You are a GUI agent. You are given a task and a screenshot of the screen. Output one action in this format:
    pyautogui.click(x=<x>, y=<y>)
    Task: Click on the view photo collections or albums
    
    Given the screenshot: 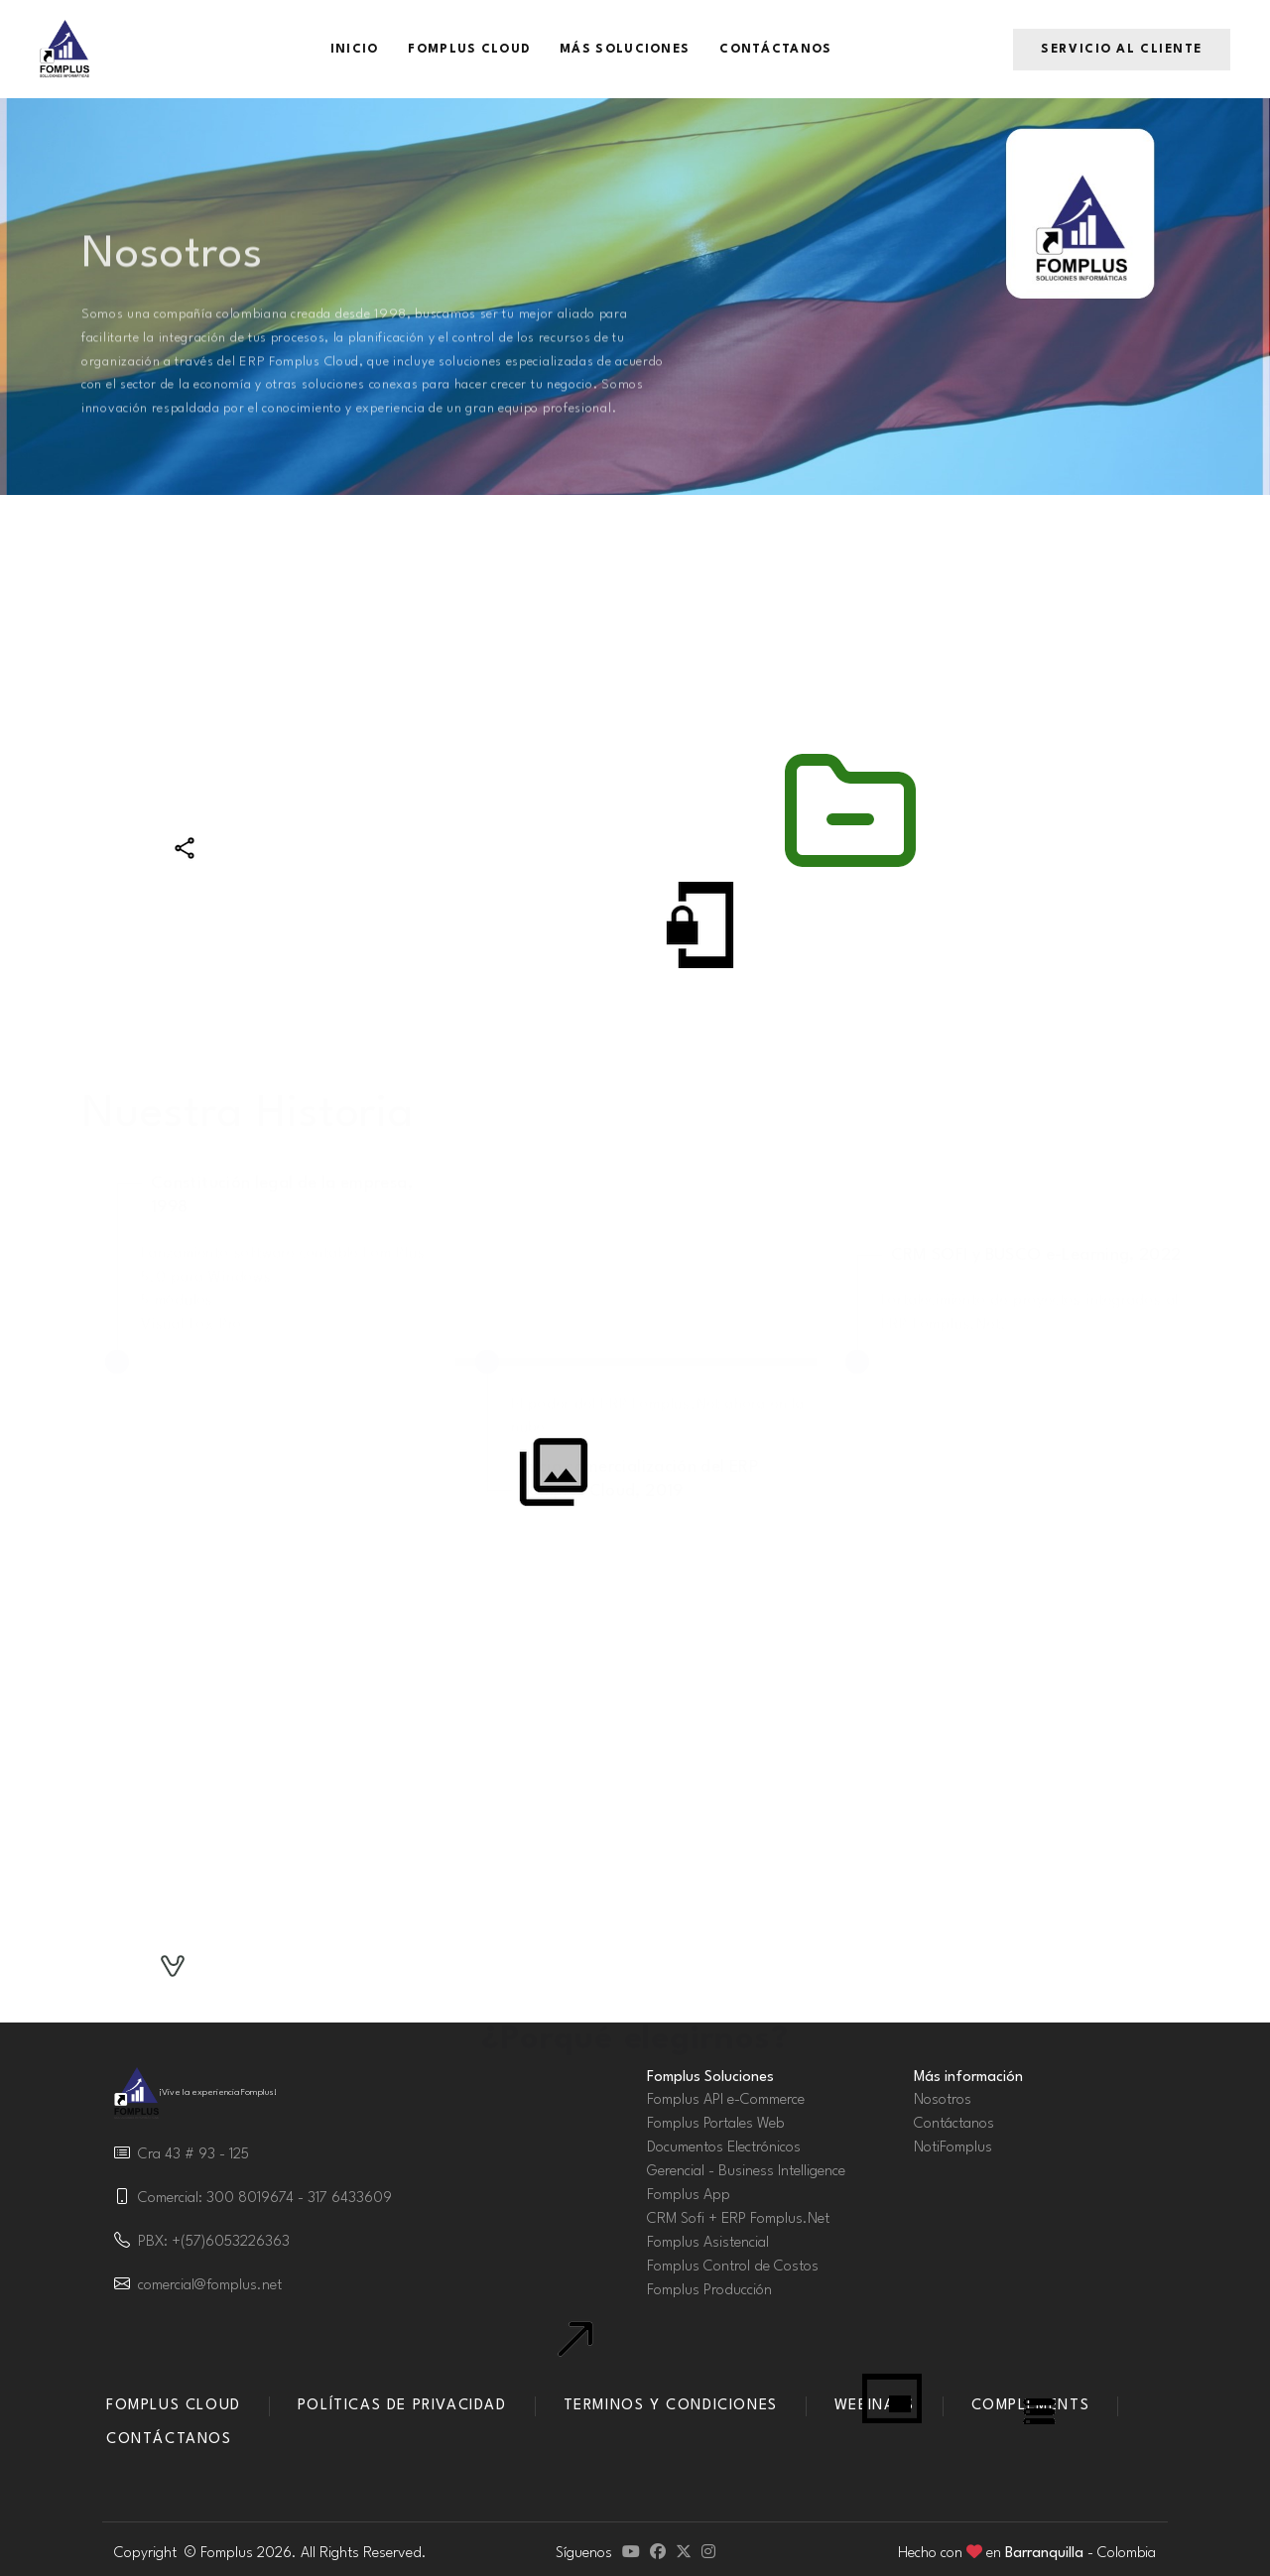 What is the action you would take?
    pyautogui.click(x=554, y=1472)
    